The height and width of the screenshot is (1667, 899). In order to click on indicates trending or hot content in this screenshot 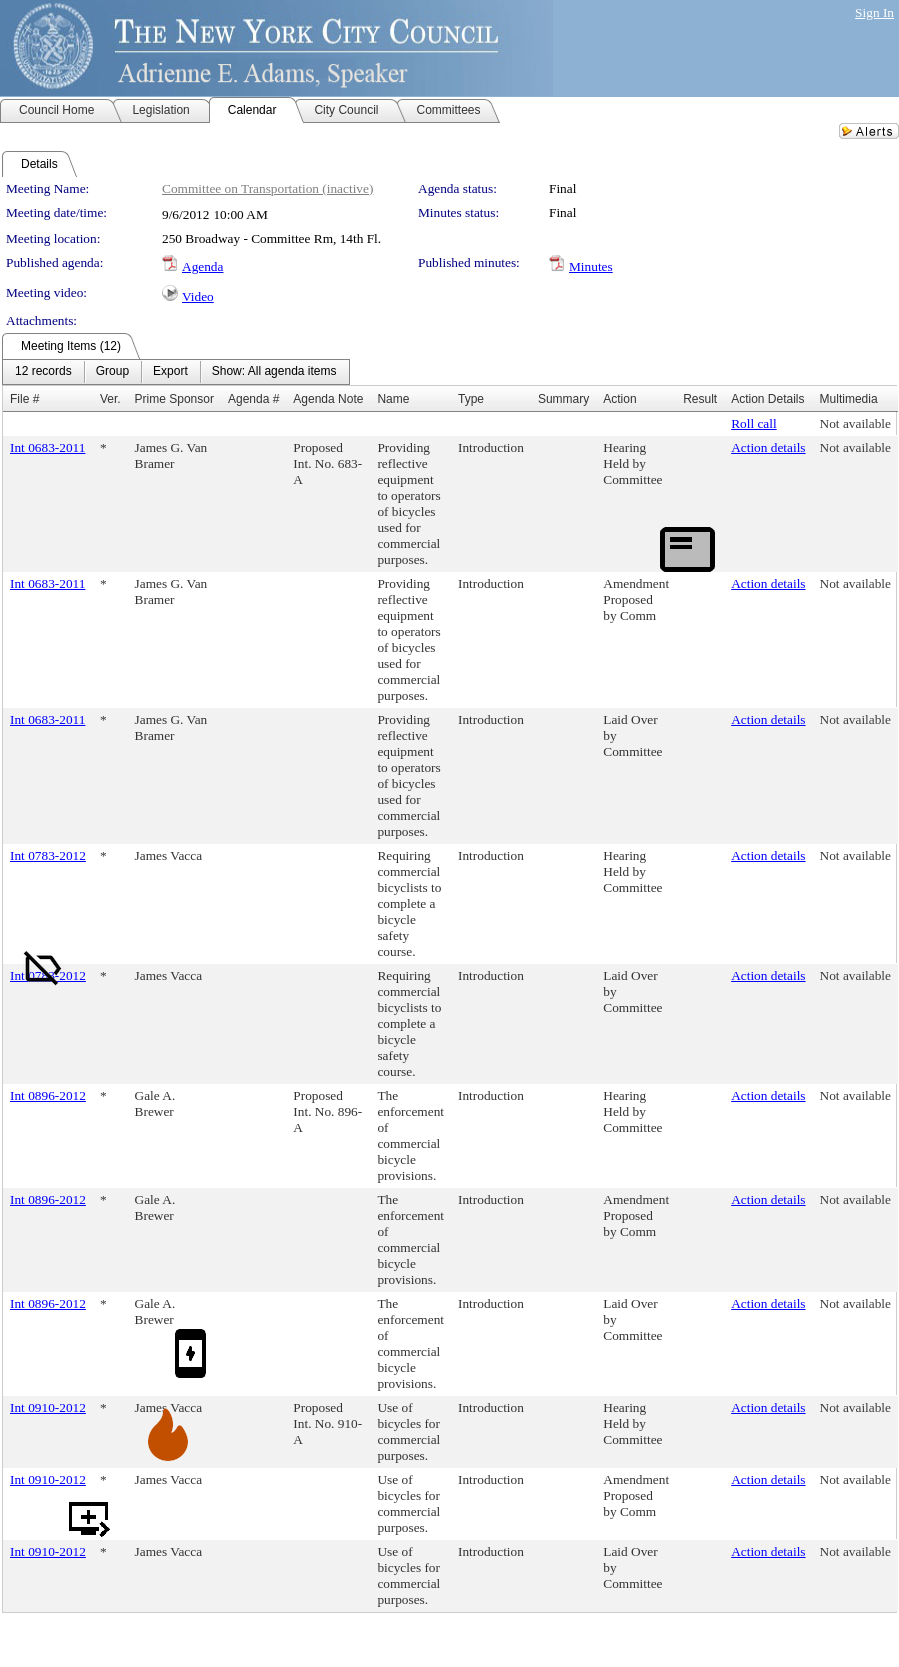, I will do `click(168, 1436)`.